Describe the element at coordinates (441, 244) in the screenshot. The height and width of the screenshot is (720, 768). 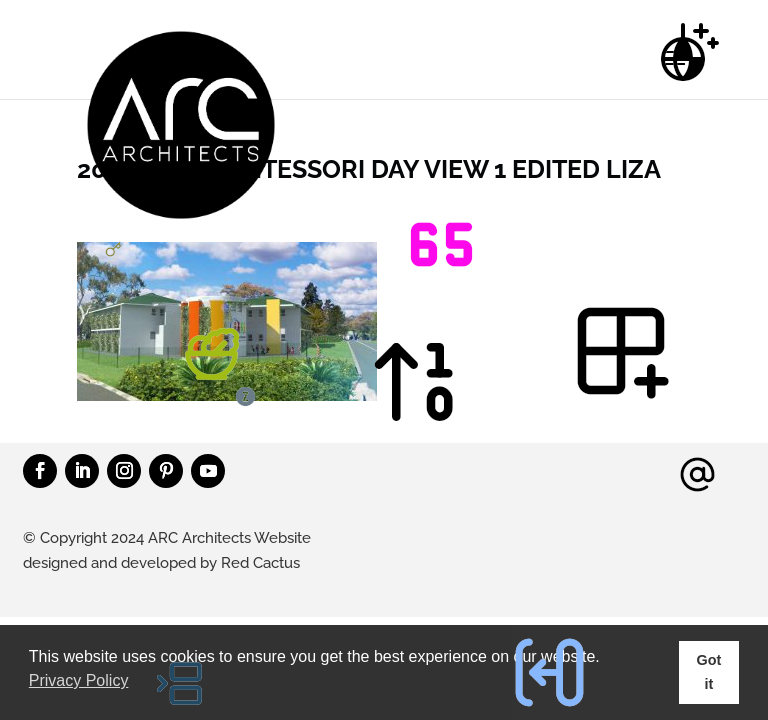
I see `displays the number 65 as a label or badge` at that location.